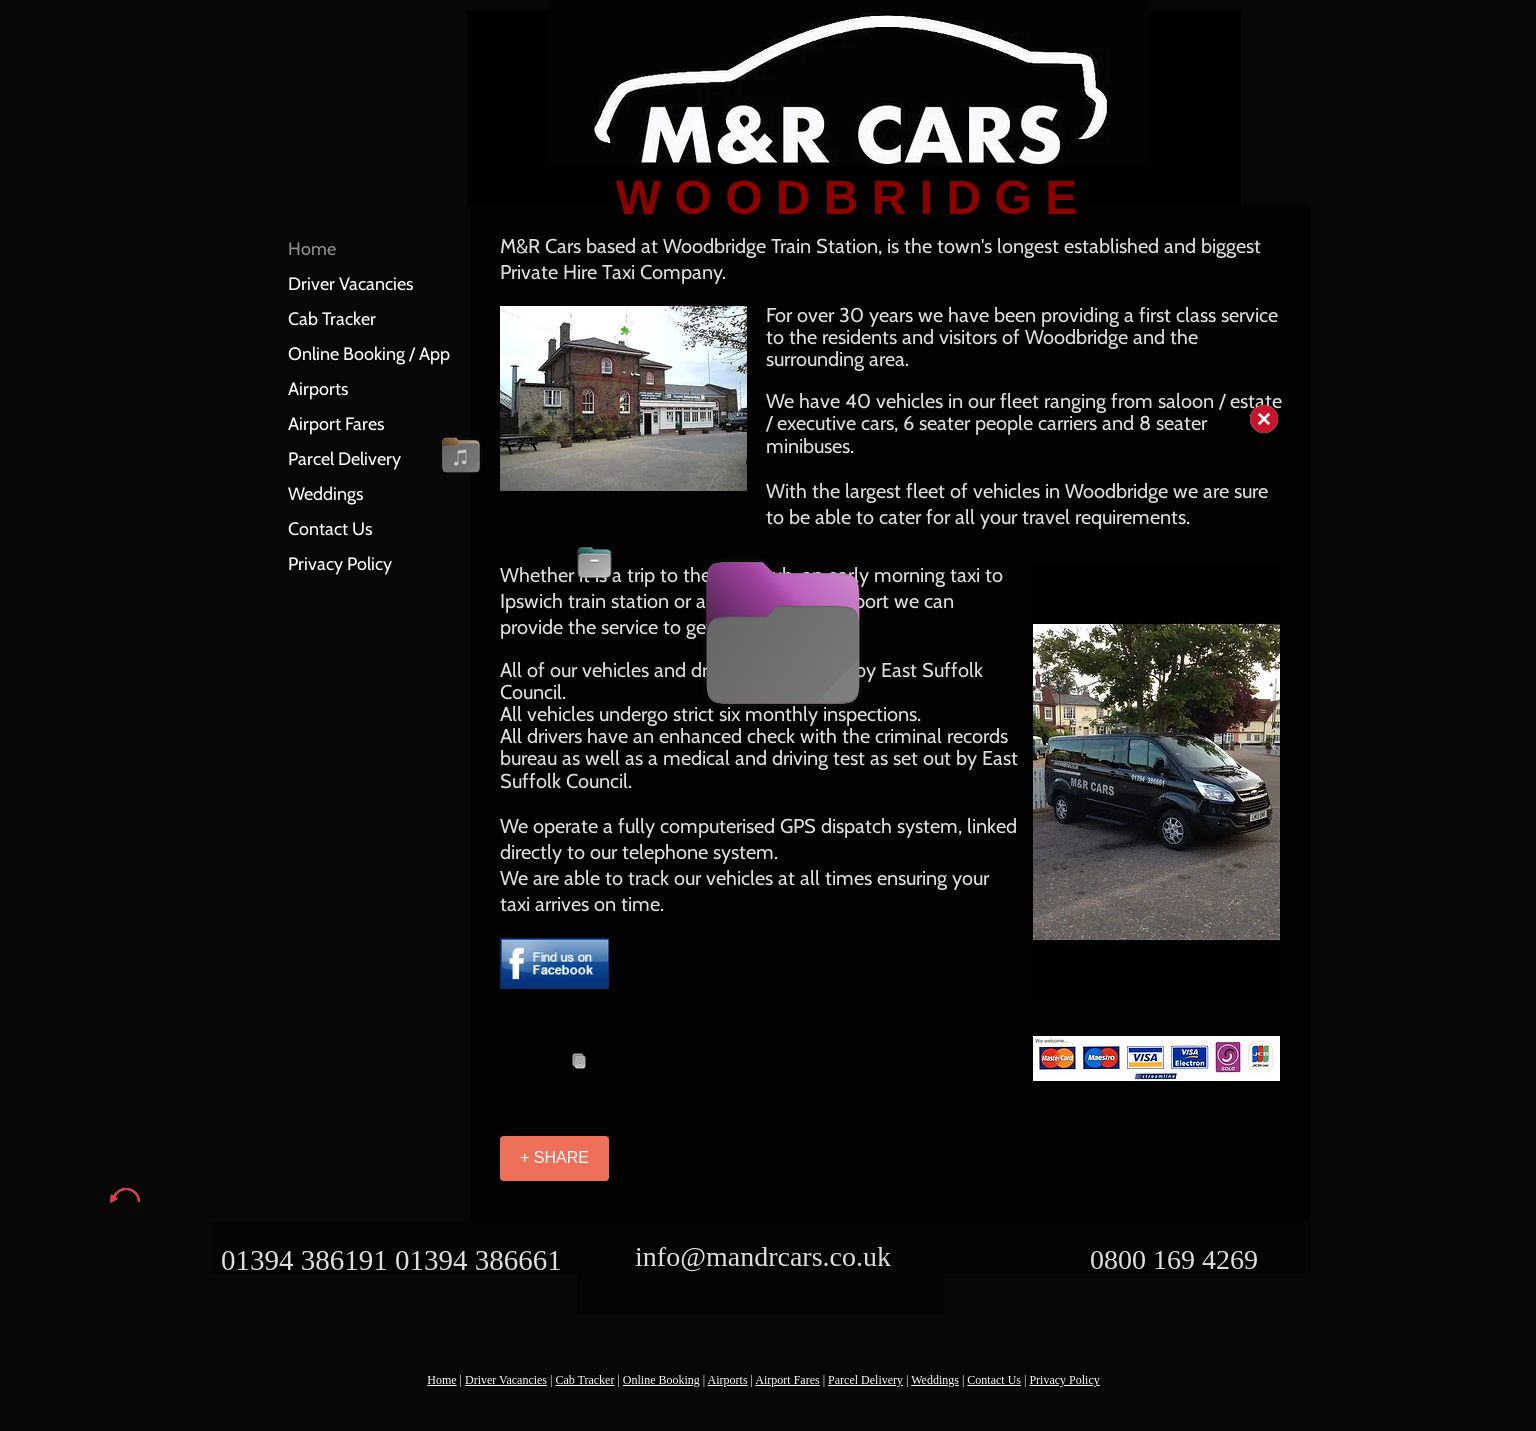 This screenshot has width=1536, height=1431. What do you see at coordinates (594, 562) in the screenshot?
I see `open the file manager application` at bounding box center [594, 562].